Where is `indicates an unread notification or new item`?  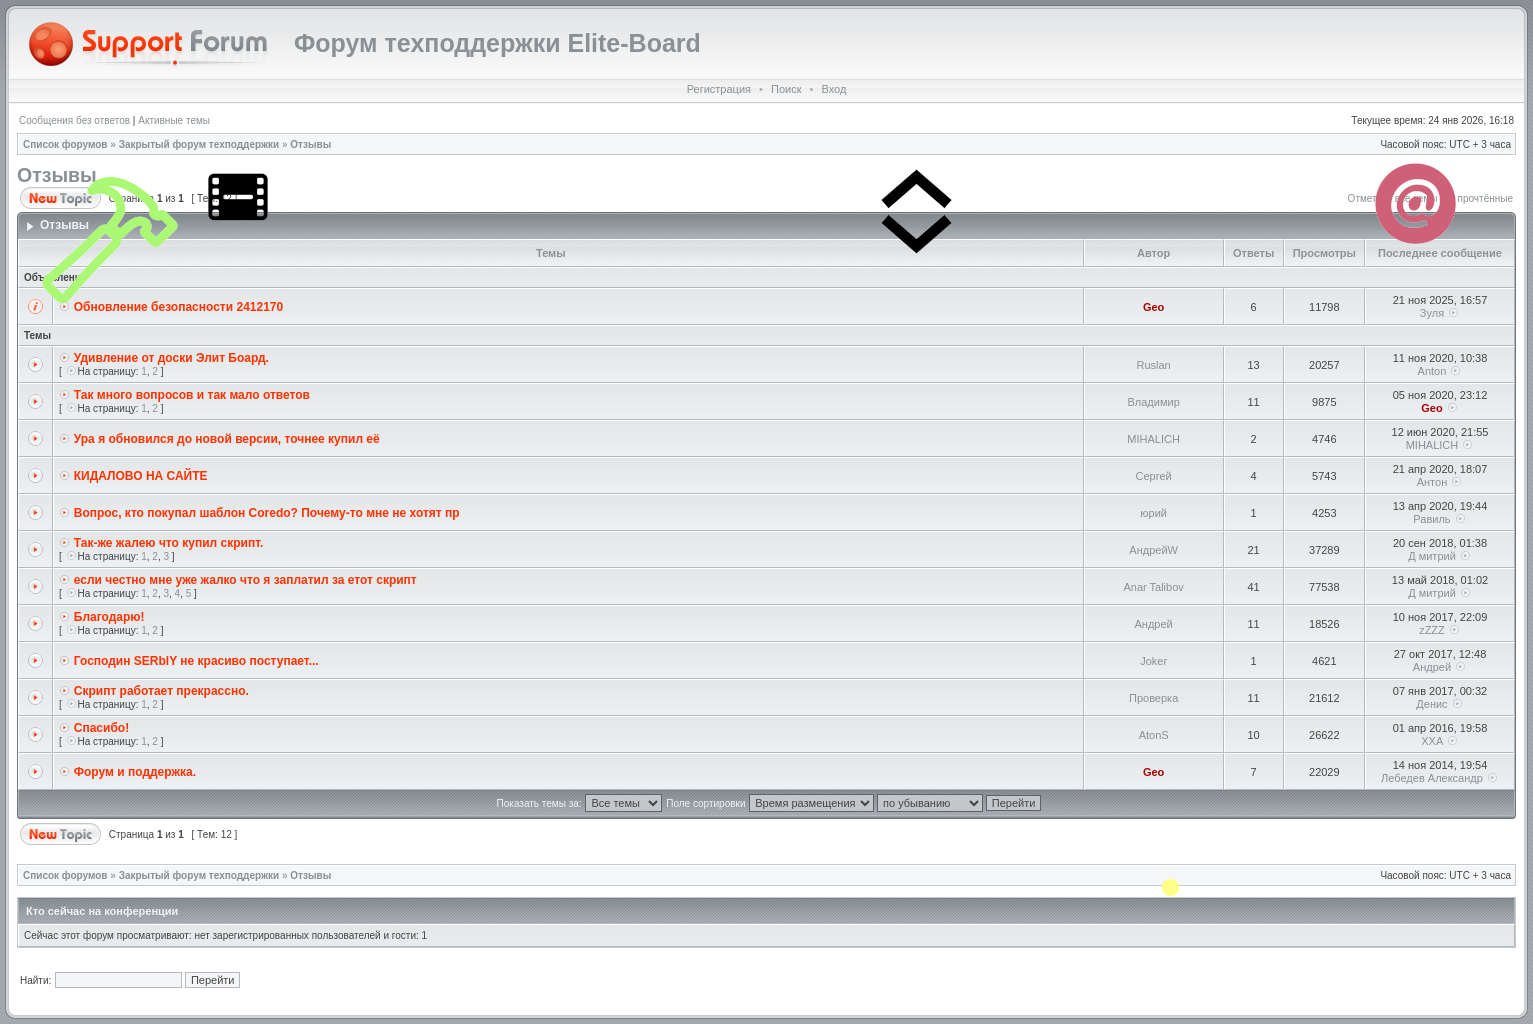 indicates an unread notification or new item is located at coordinates (1170, 887).